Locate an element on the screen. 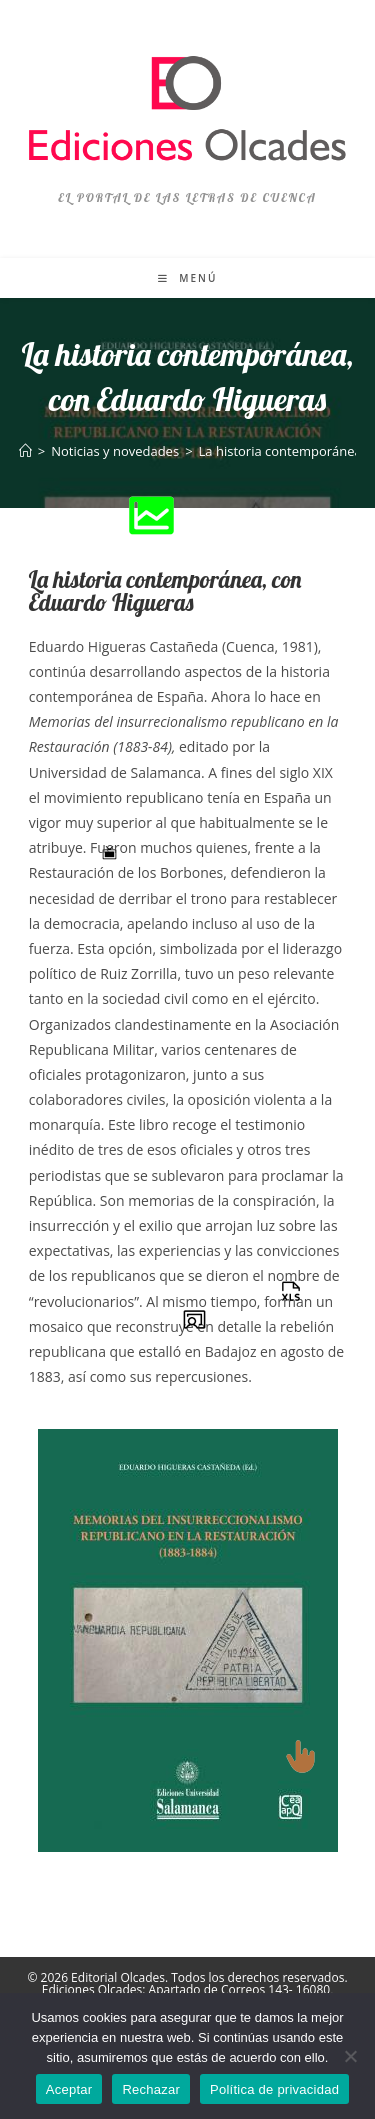  tap or click to interact is located at coordinates (300, 1756).